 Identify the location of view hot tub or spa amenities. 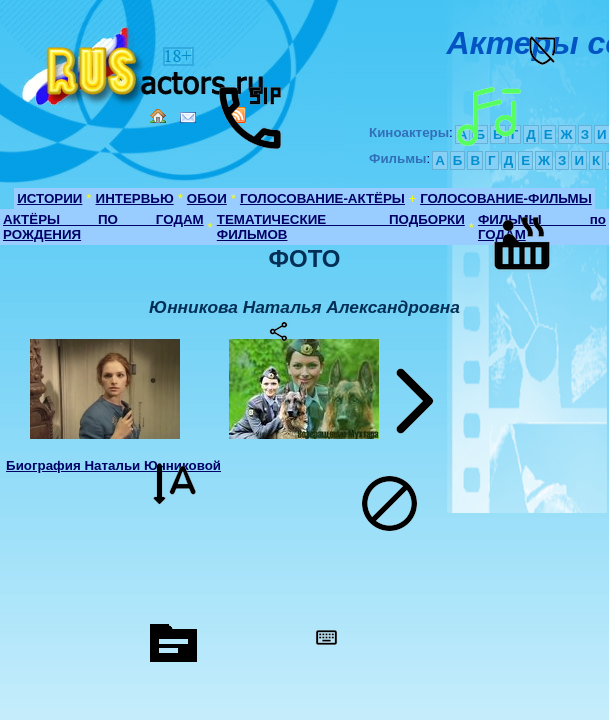
(522, 242).